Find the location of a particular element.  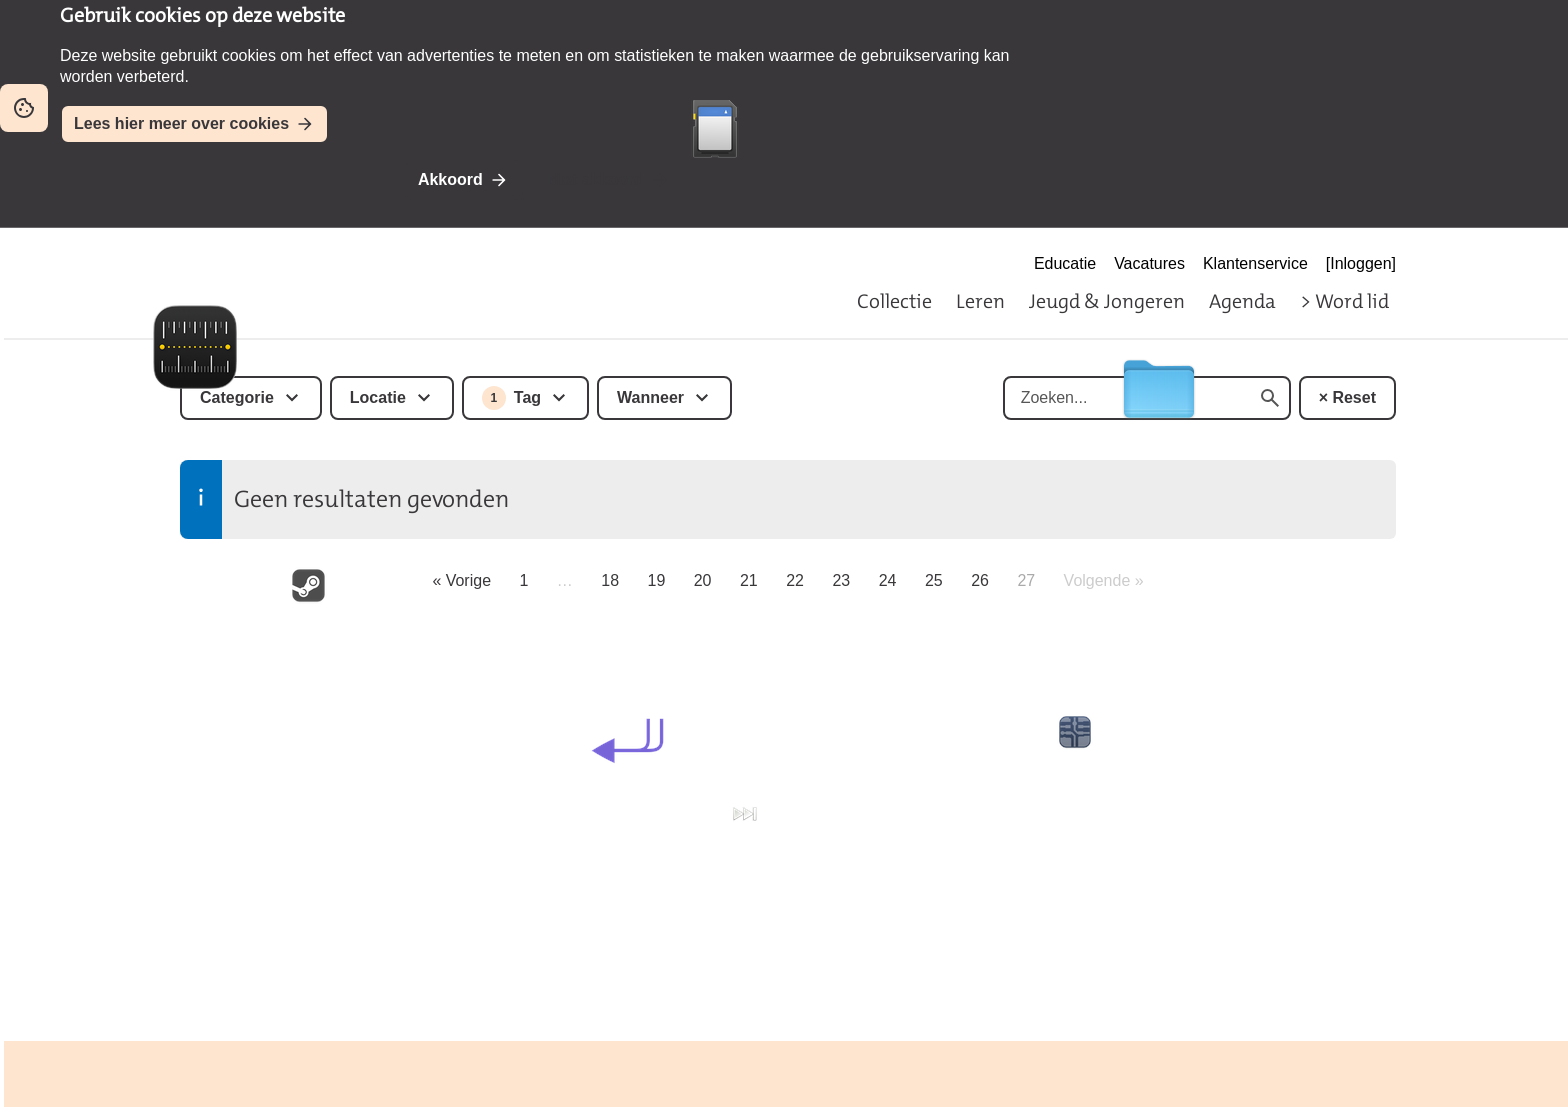

reply to all recipients of an email is located at coordinates (626, 740).